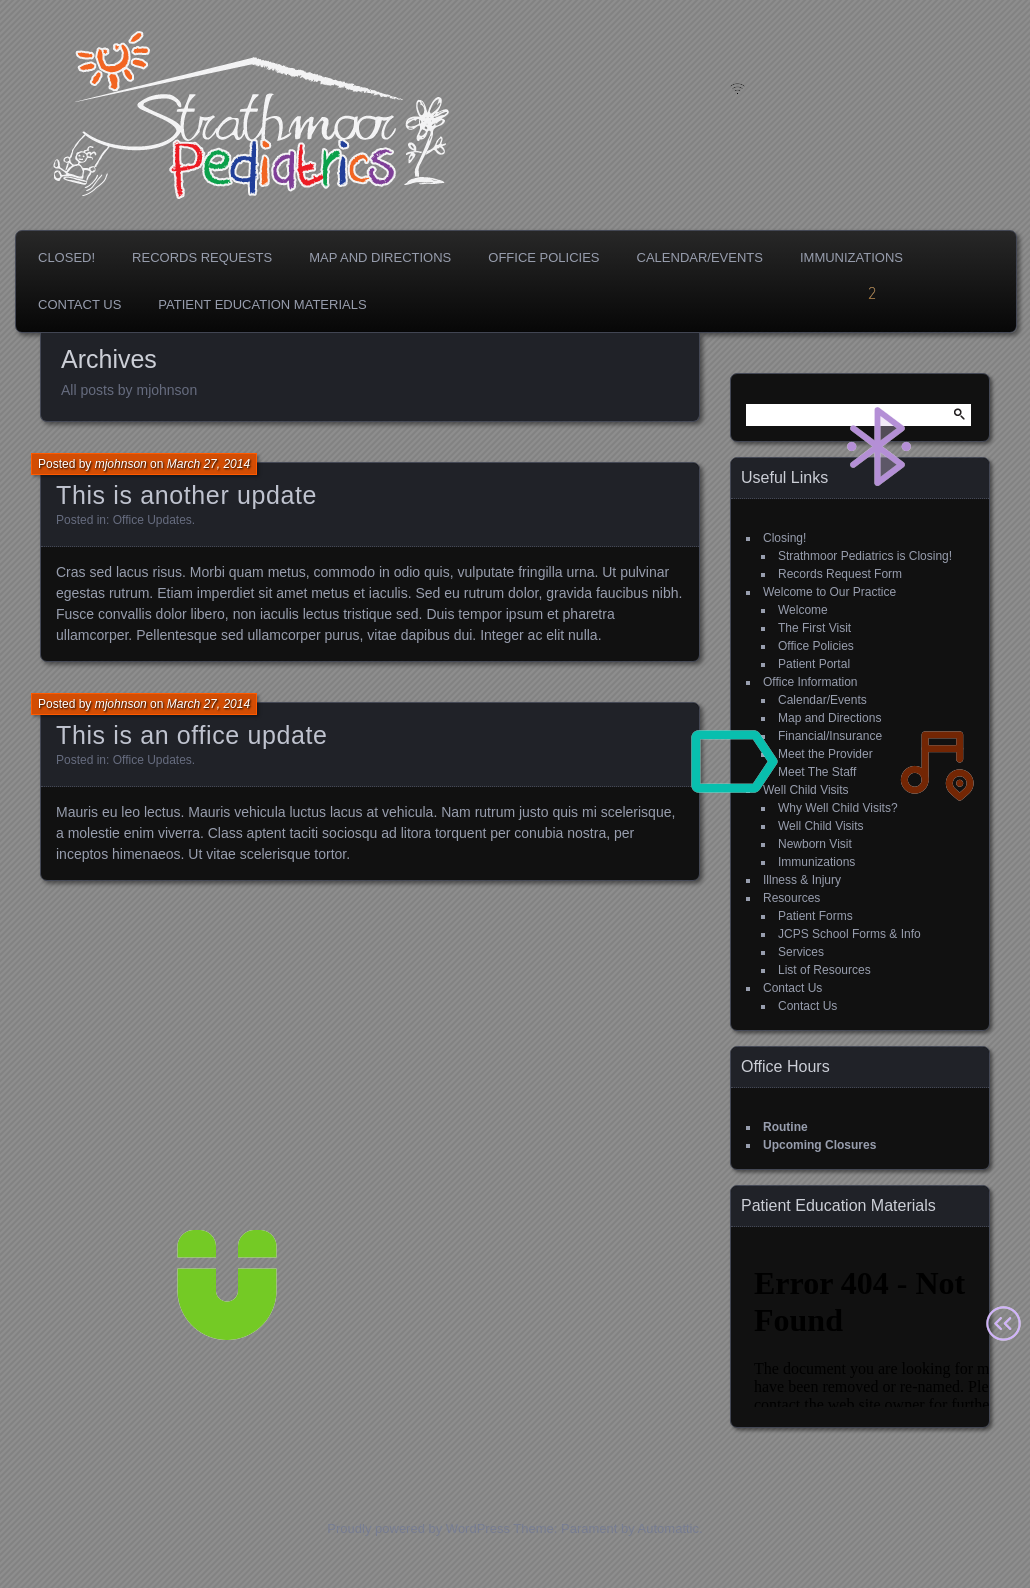  I want to click on indicates step two in a multi-step process, so click(872, 293).